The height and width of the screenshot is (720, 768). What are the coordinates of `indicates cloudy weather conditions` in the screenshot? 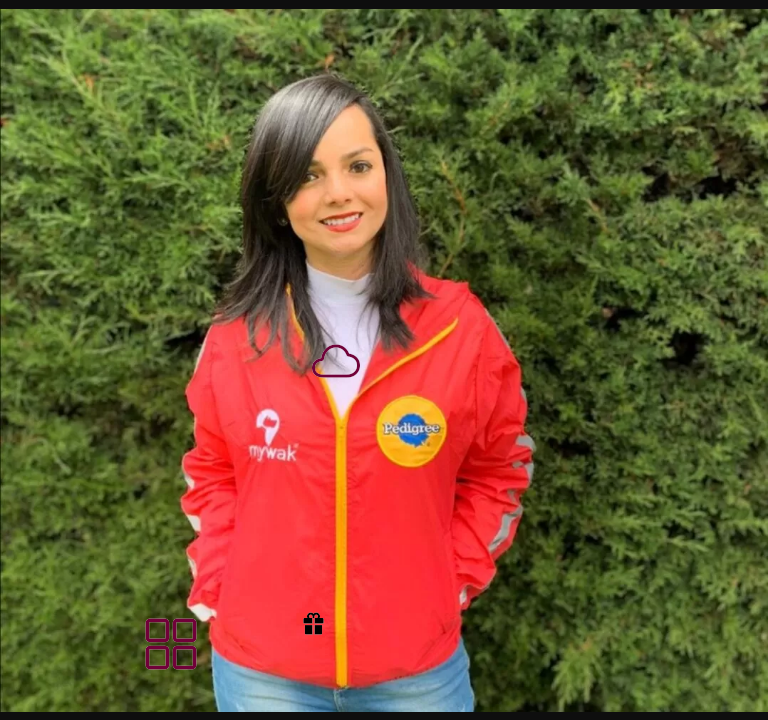 It's located at (336, 361).